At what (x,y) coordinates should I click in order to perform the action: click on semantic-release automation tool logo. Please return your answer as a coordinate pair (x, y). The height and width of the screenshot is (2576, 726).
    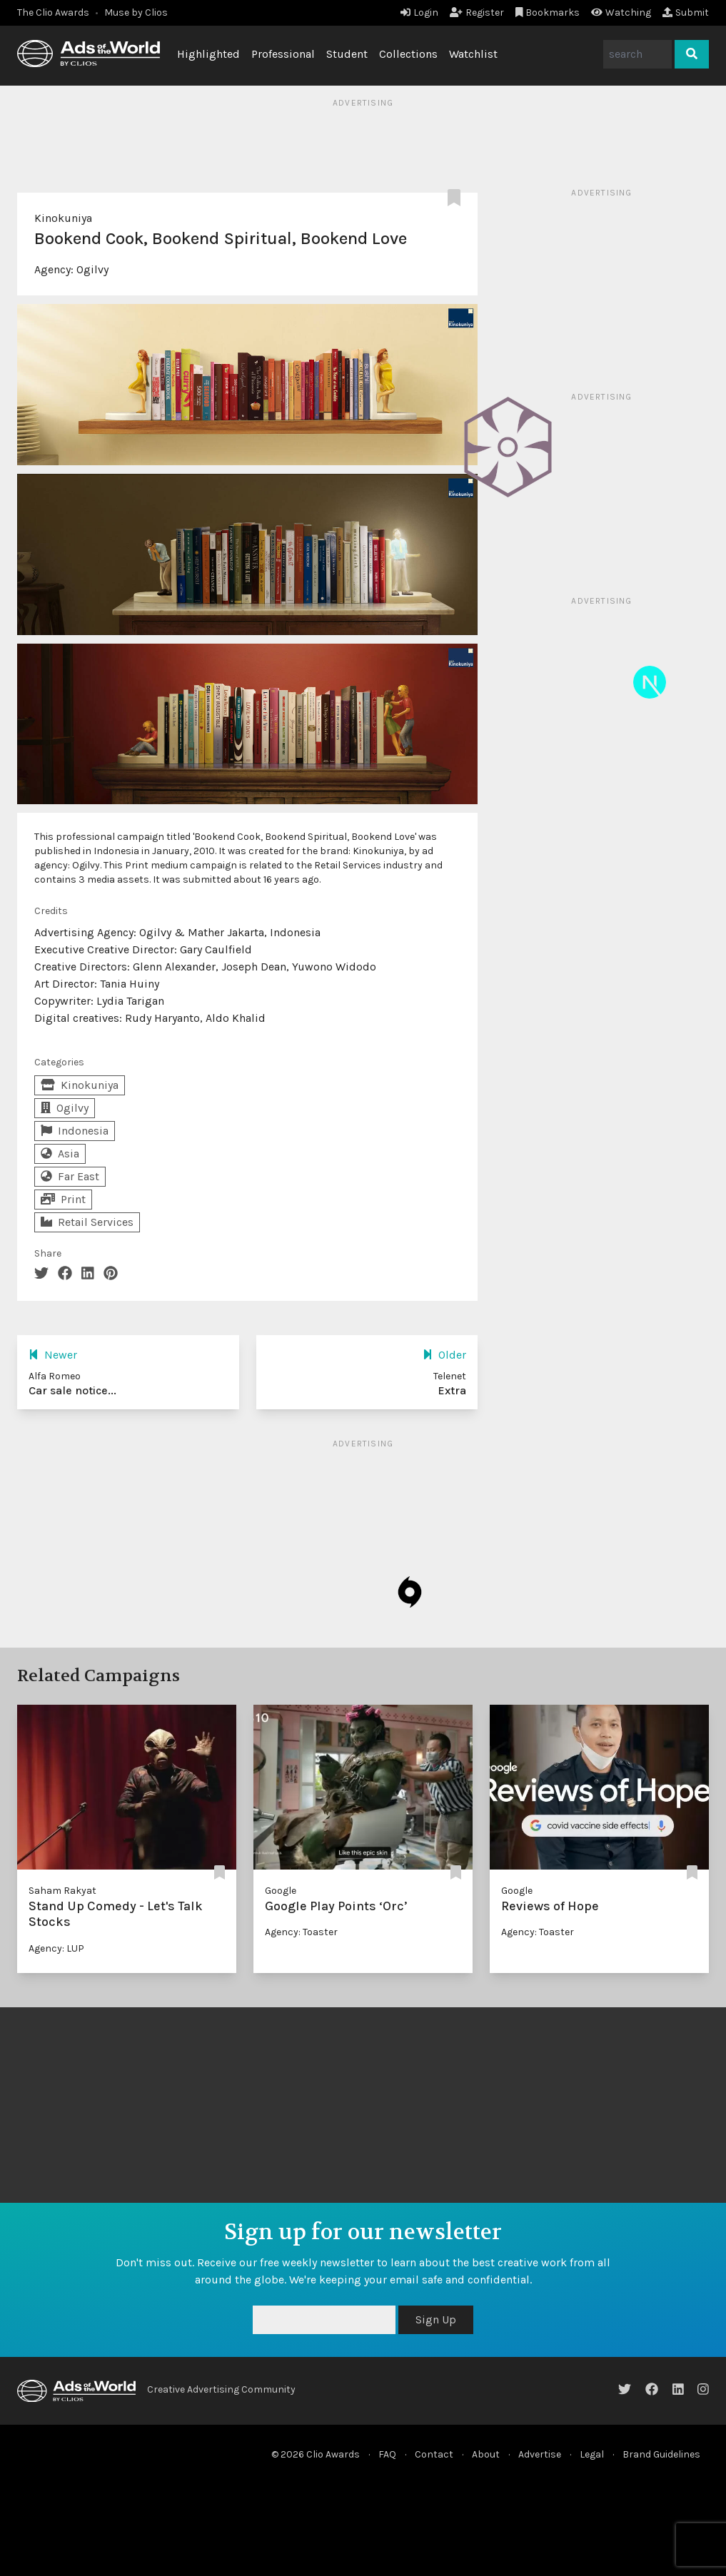
    Looking at the image, I should click on (508, 447).